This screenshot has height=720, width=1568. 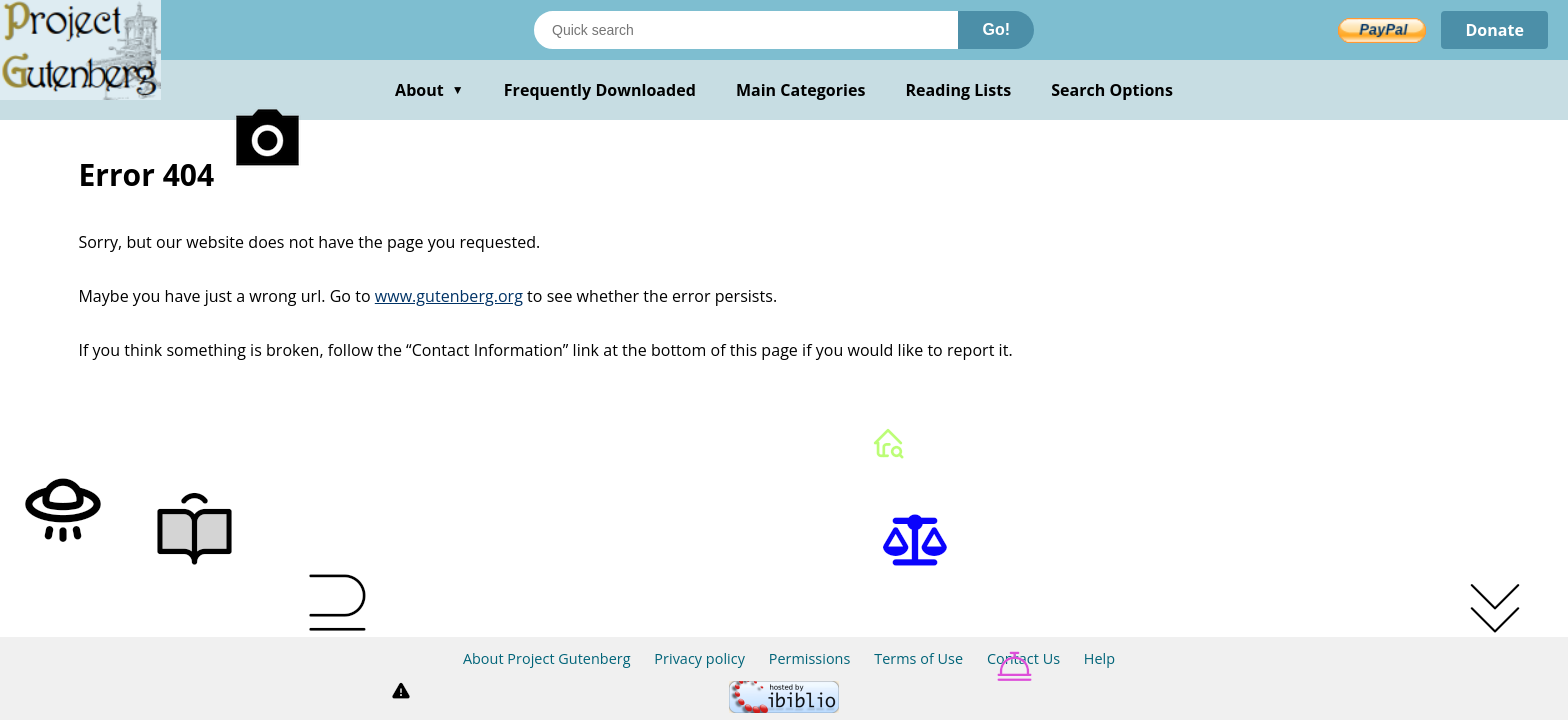 What do you see at coordinates (63, 509) in the screenshot?
I see `access sci-fi or space-themed content` at bounding box center [63, 509].